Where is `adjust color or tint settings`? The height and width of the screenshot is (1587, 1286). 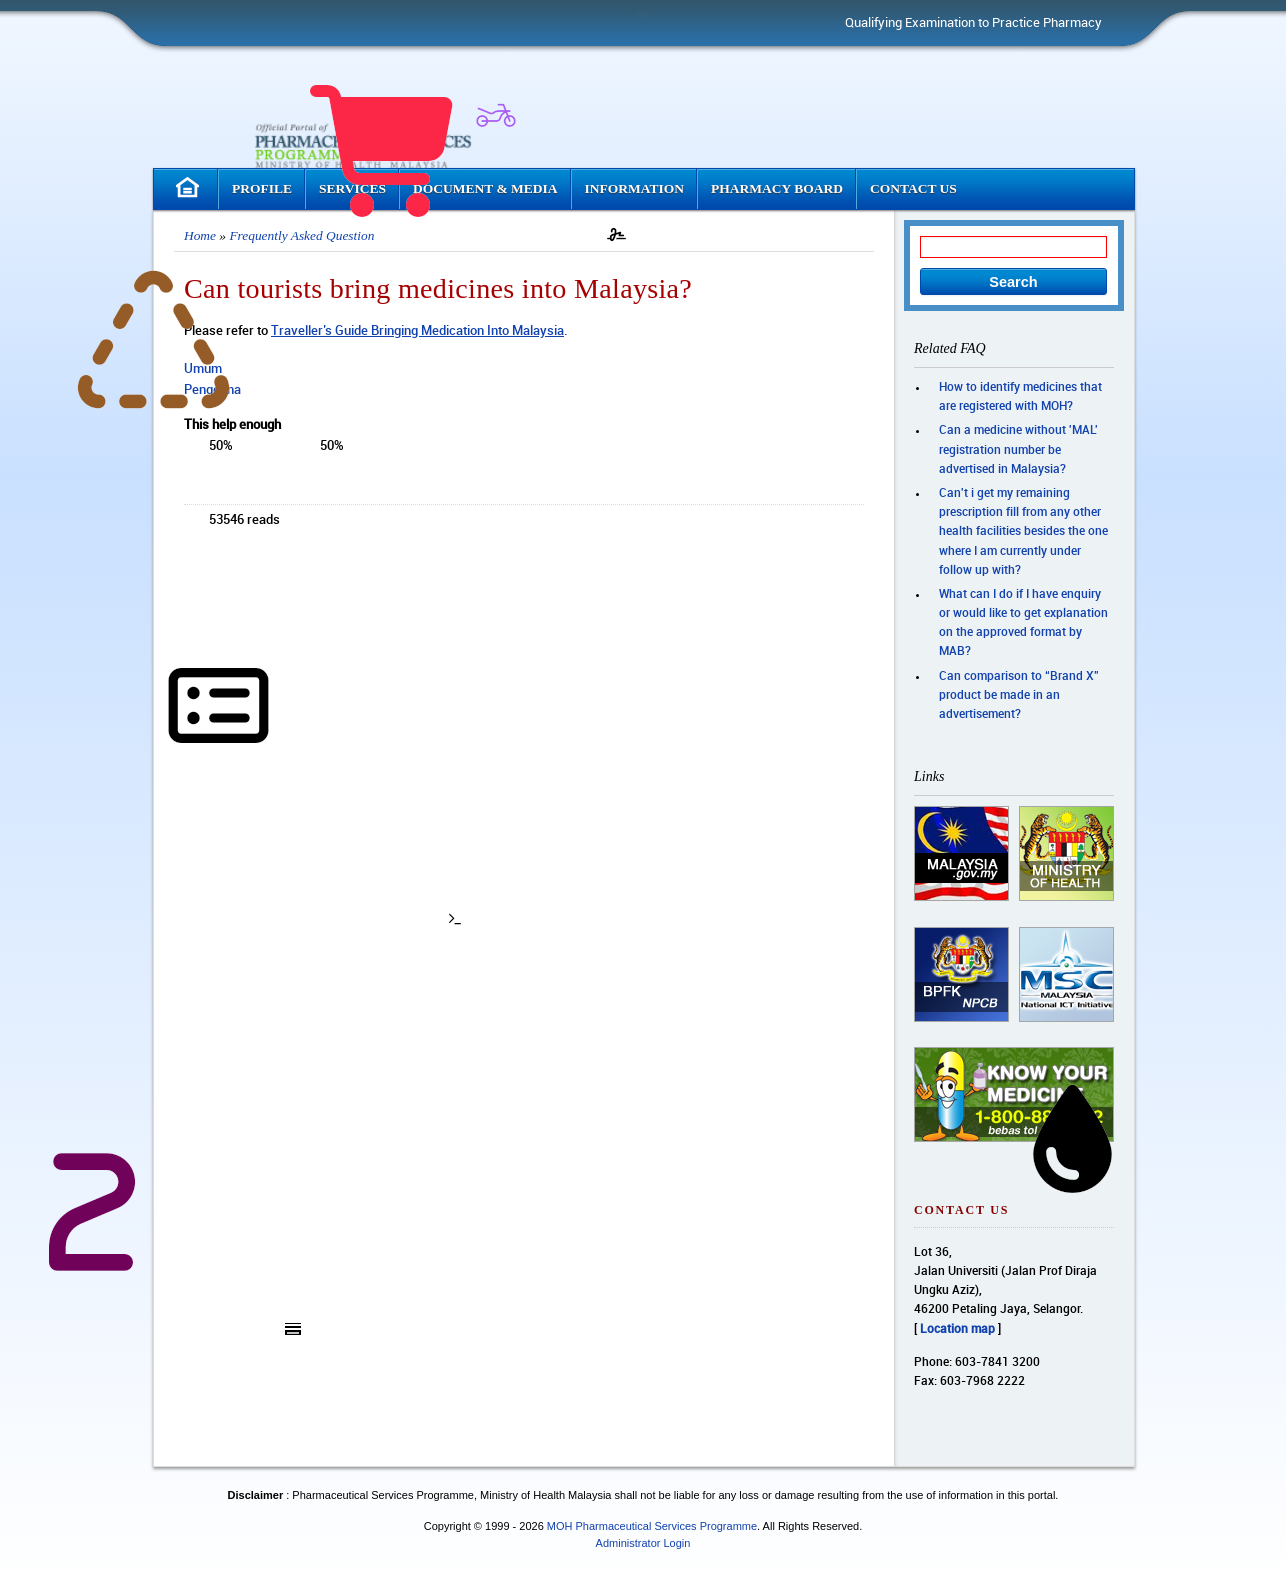 adjust color or tint settings is located at coordinates (1072, 1140).